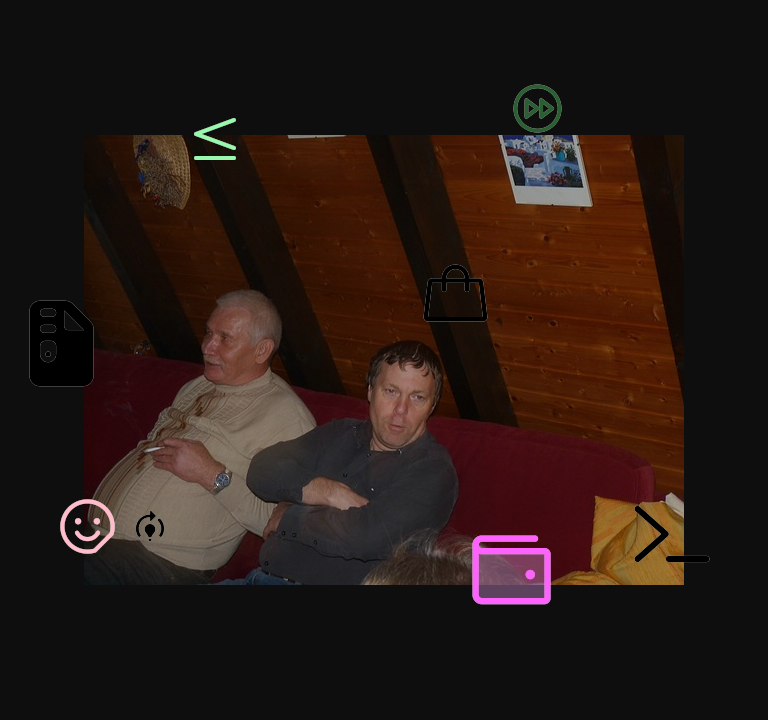 The image size is (768, 720). I want to click on view your shopping bag, so click(455, 296).